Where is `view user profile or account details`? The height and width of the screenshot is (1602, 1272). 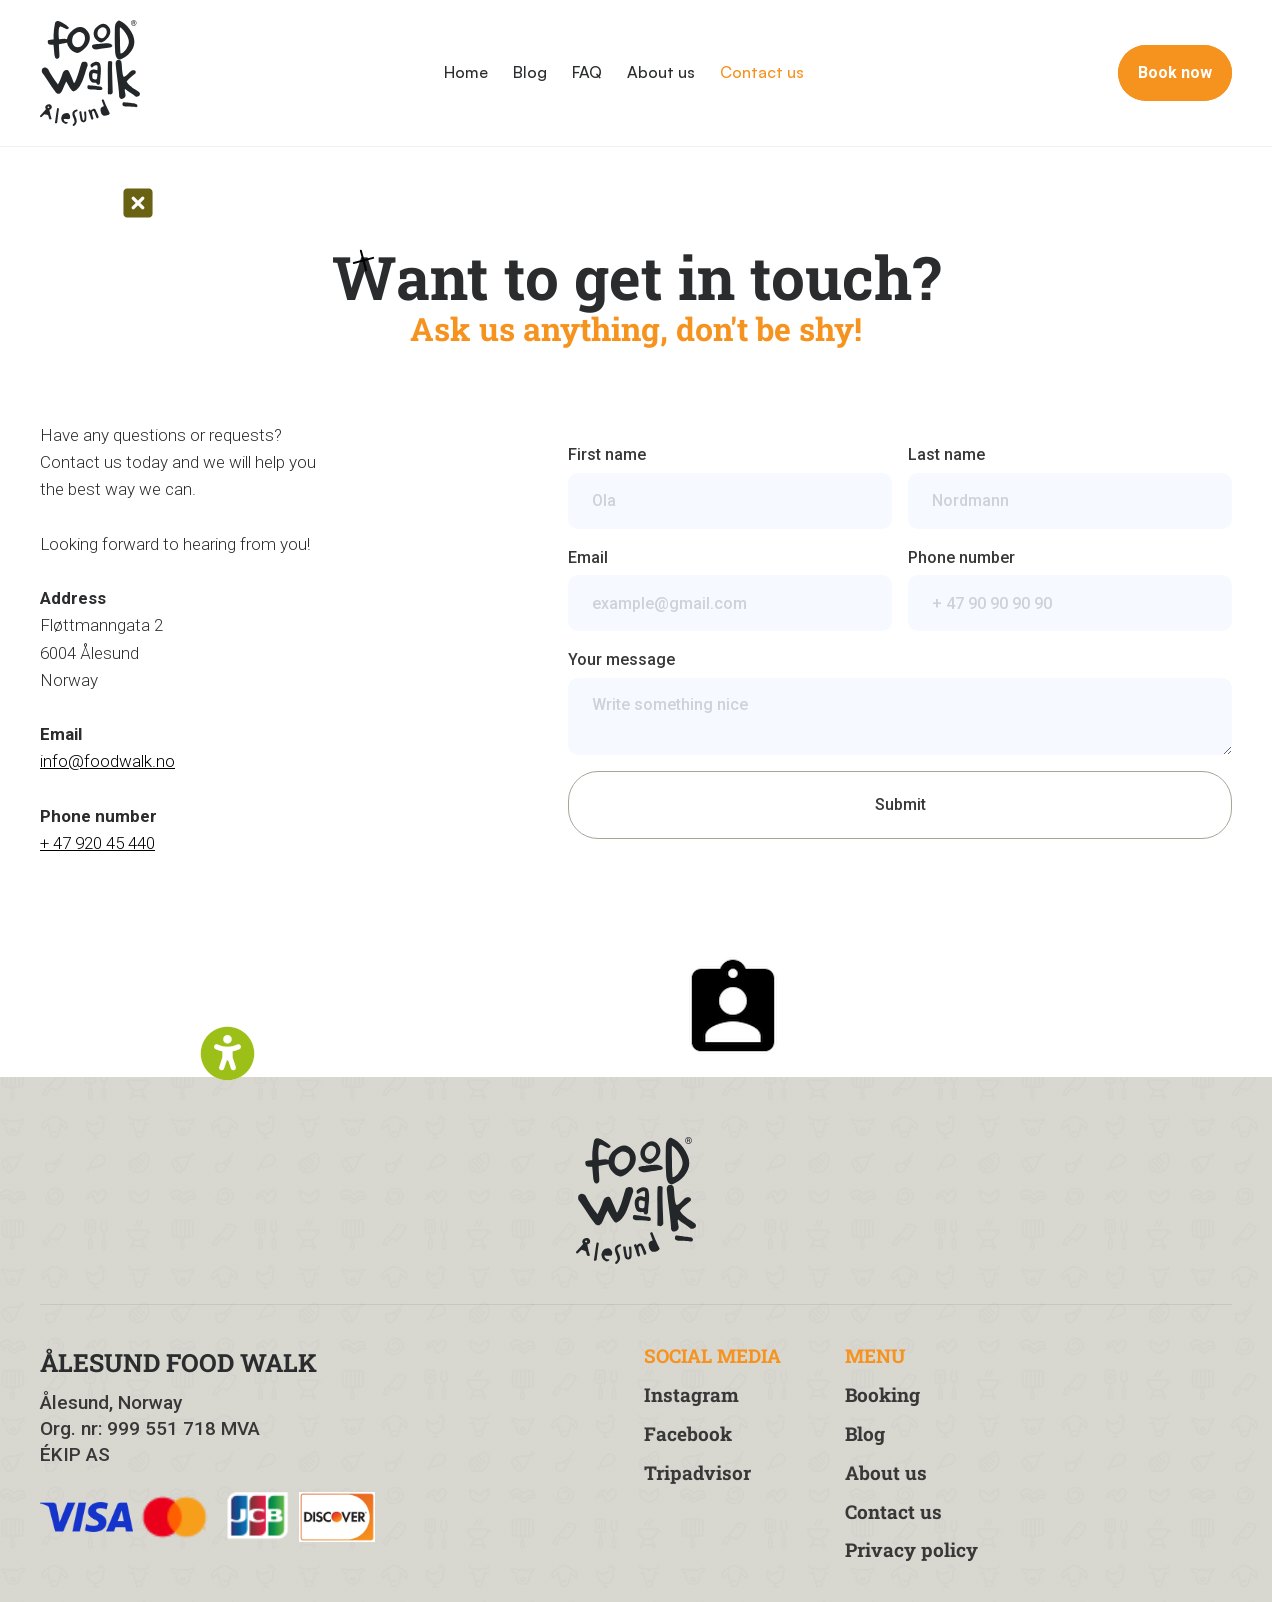
view user profile or account details is located at coordinates (733, 1010).